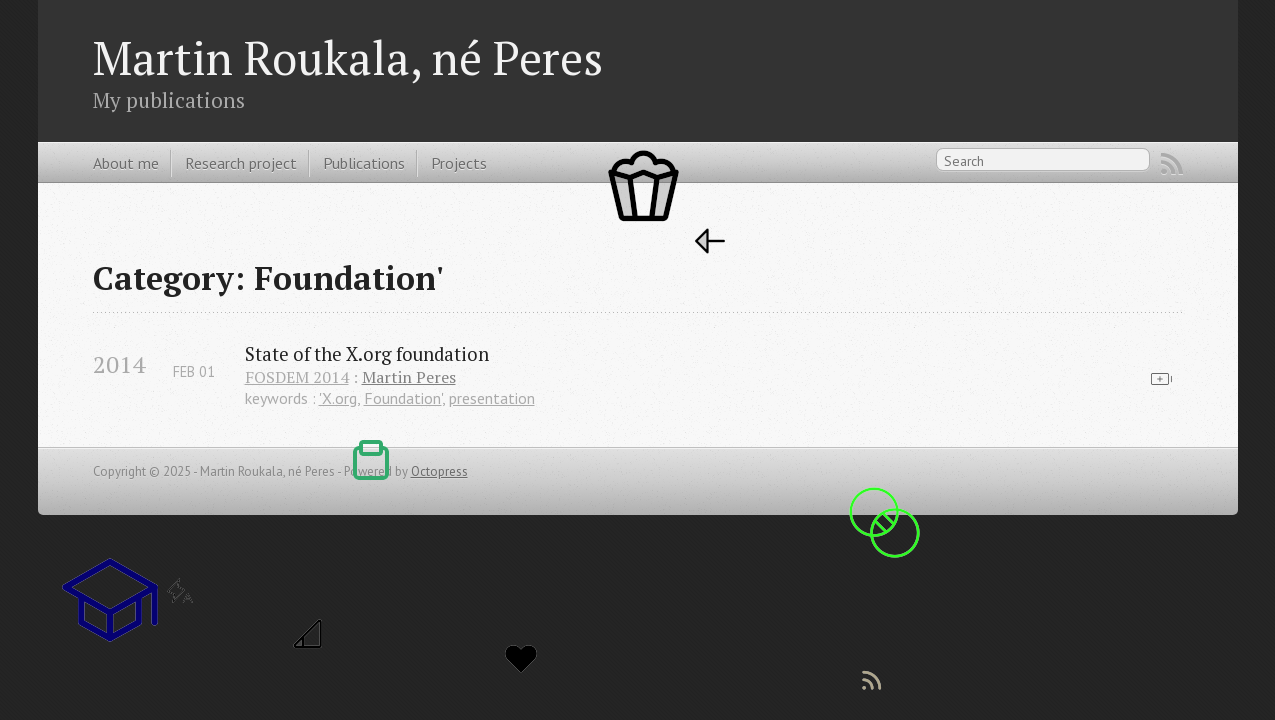 The height and width of the screenshot is (720, 1275). What do you see at coordinates (371, 460) in the screenshot?
I see `copy to clipboard` at bounding box center [371, 460].